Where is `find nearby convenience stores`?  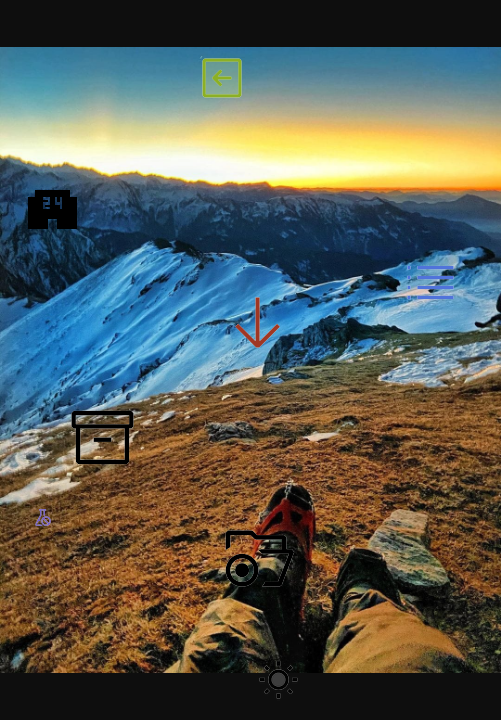
find nearby convenience stores is located at coordinates (52, 209).